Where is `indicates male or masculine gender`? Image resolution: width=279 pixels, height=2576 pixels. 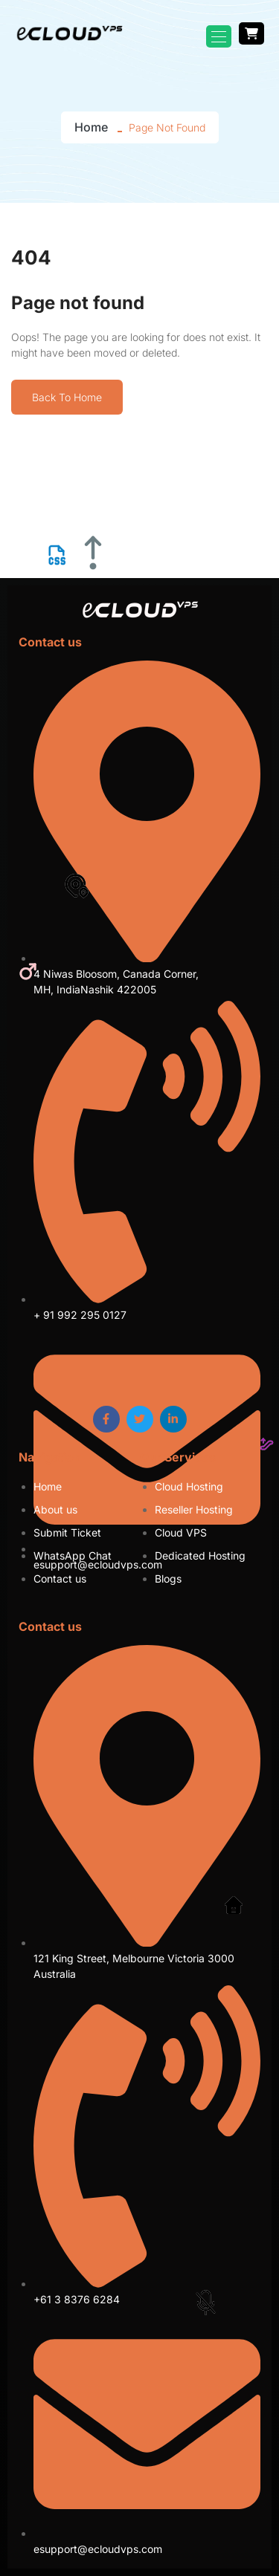
indicates male or masculine gender is located at coordinates (28, 971).